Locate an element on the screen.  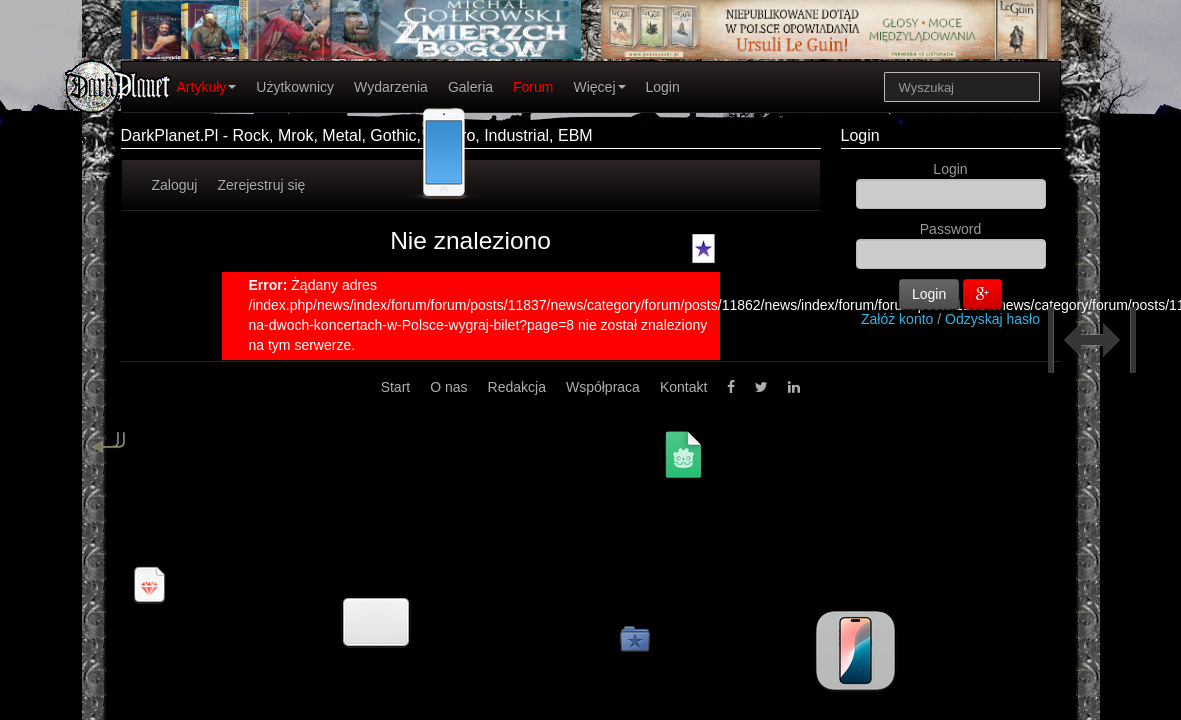
a godot shader file is located at coordinates (683, 455).